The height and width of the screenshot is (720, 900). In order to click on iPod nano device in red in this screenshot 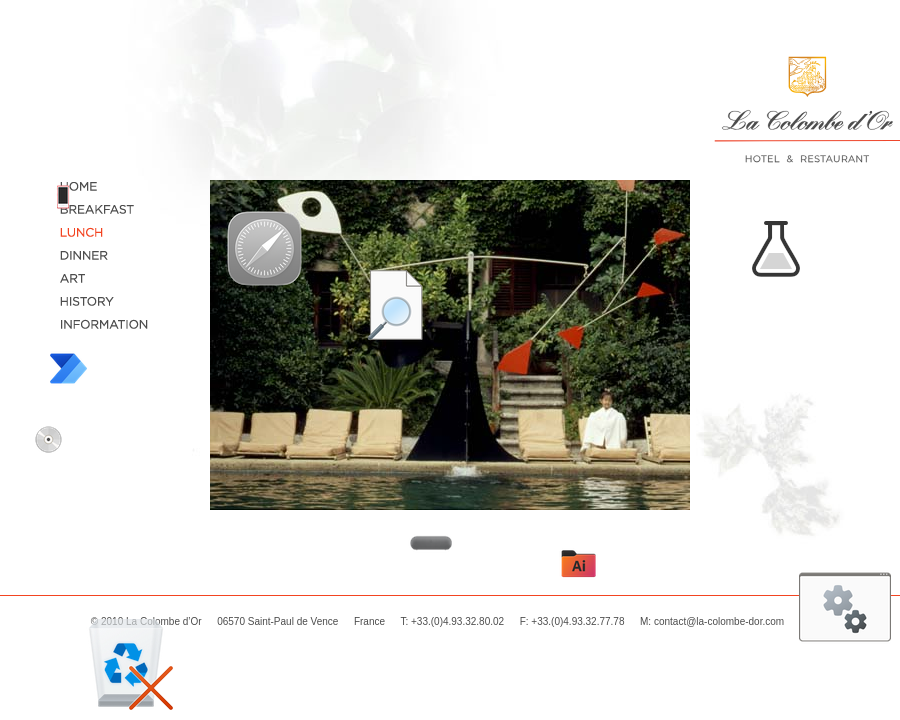, I will do `click(63, 197)`.